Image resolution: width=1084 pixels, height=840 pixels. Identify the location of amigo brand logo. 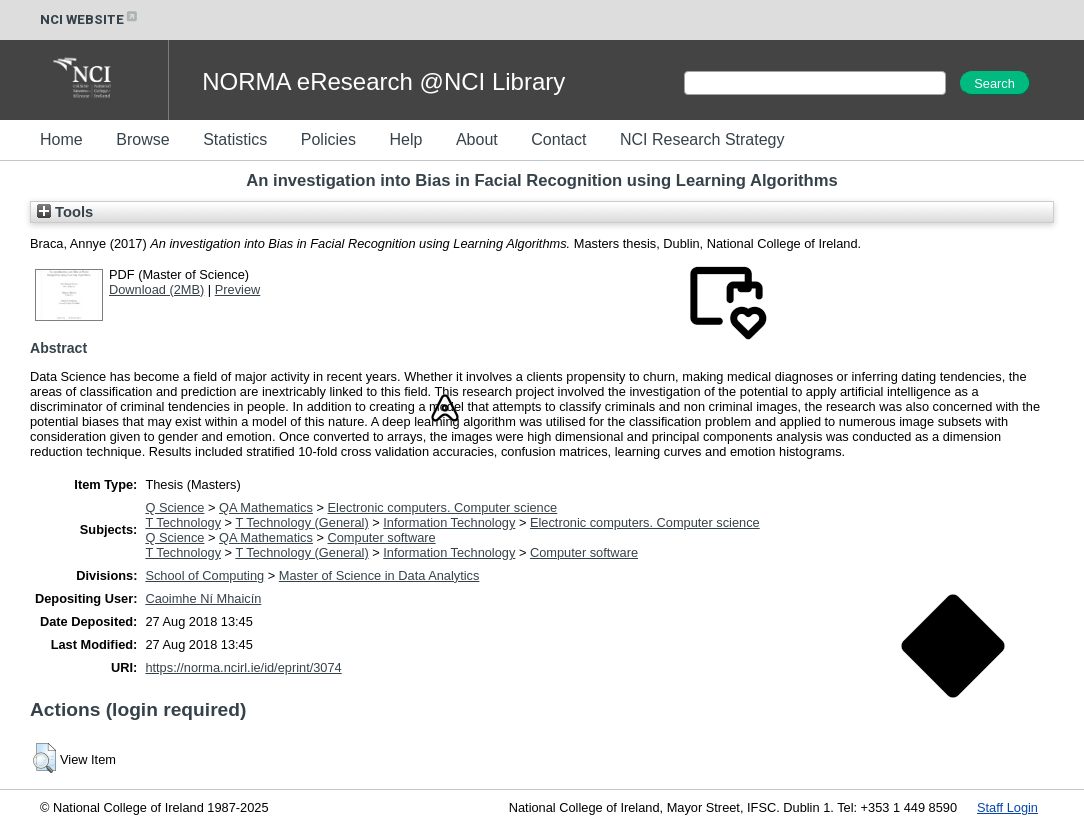
(445, 408).